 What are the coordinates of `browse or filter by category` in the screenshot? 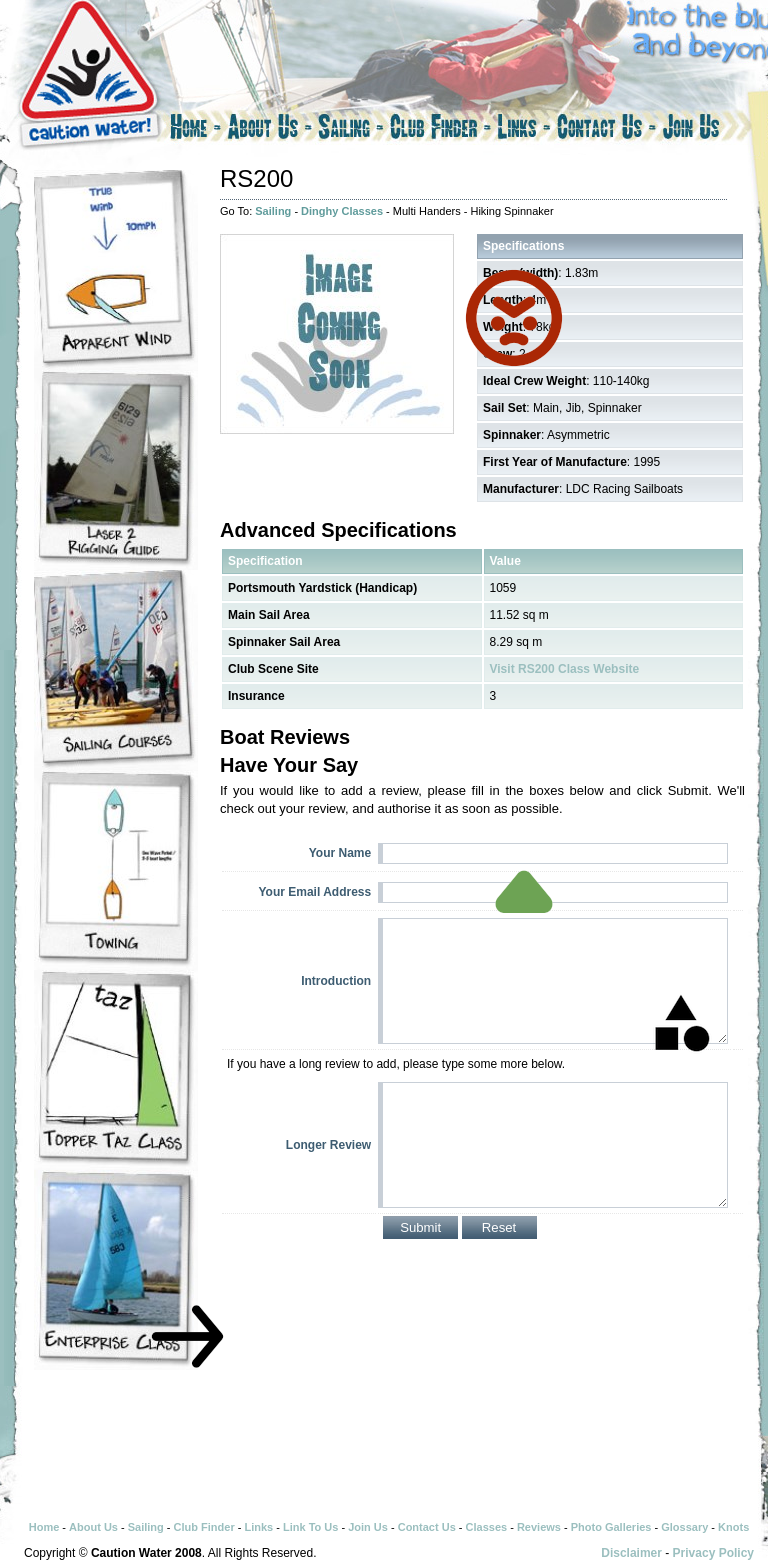 It's located at (681, 1023).